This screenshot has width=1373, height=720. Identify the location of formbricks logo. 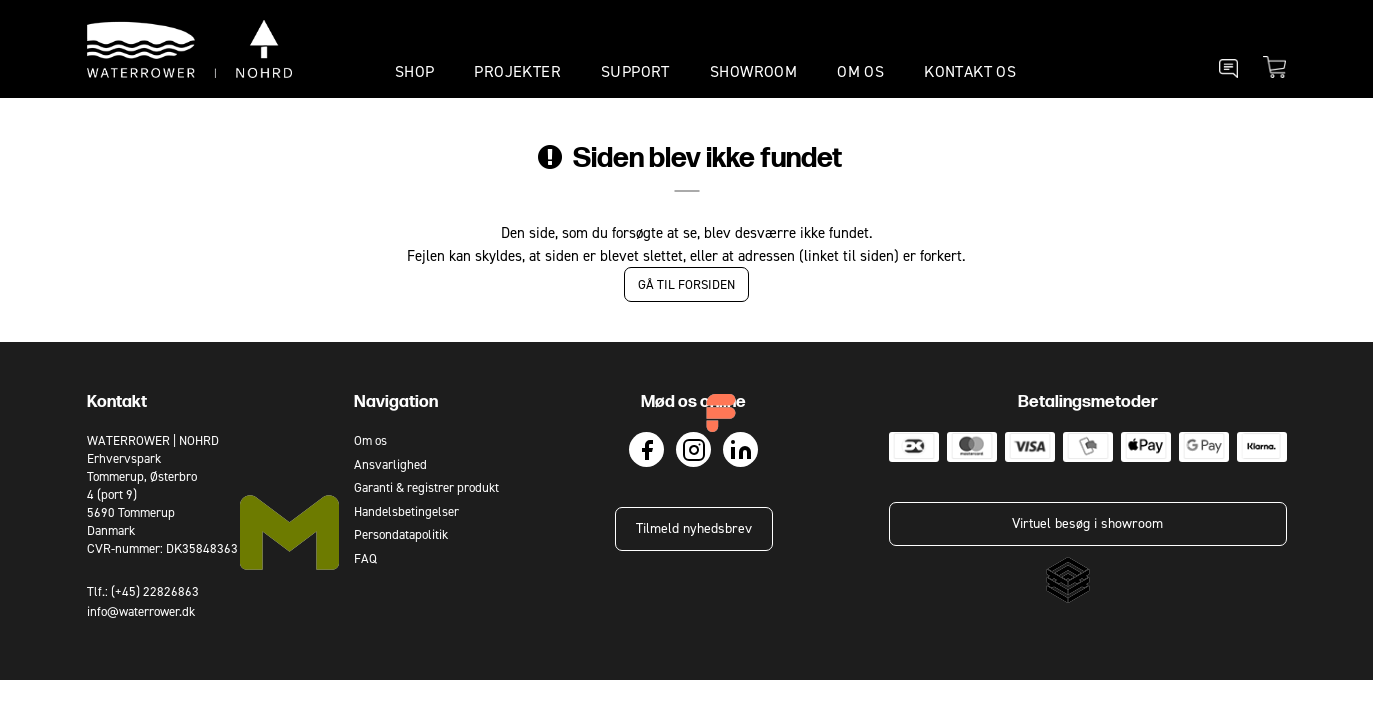
(721, 413).